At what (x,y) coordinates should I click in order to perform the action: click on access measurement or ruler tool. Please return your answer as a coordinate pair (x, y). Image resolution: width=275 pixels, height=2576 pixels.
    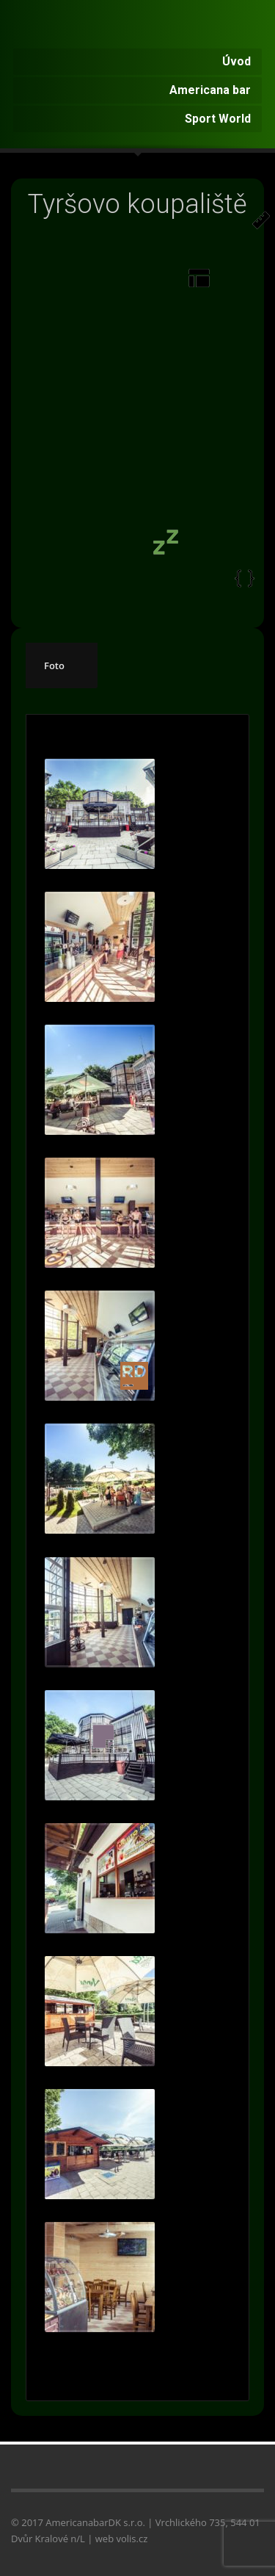
    Looking at the image, I should click on (261, 220).